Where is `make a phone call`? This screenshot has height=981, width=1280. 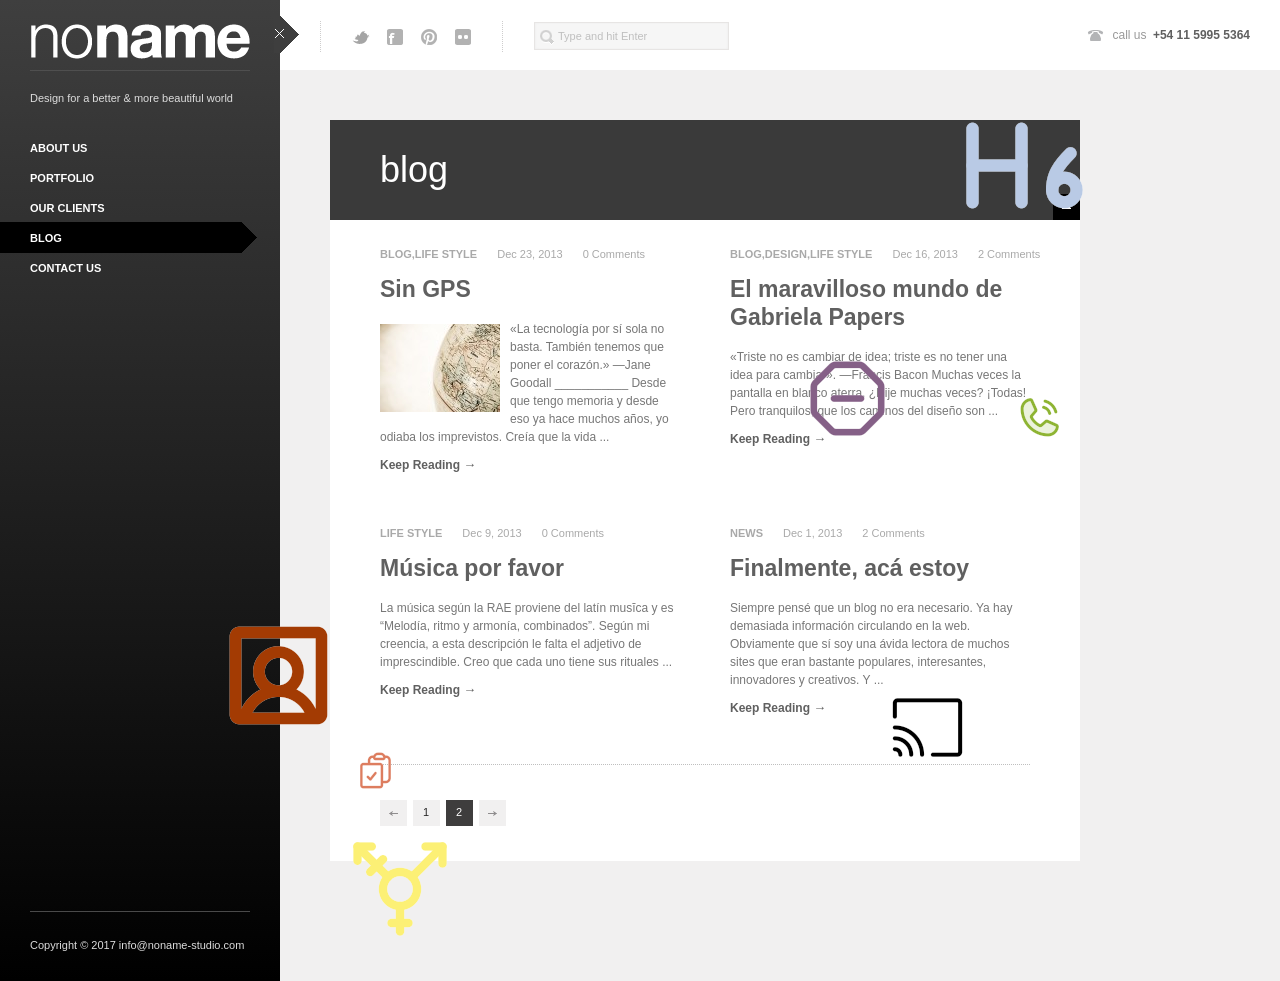 make a phone call is located at coordinates (1040, 416).